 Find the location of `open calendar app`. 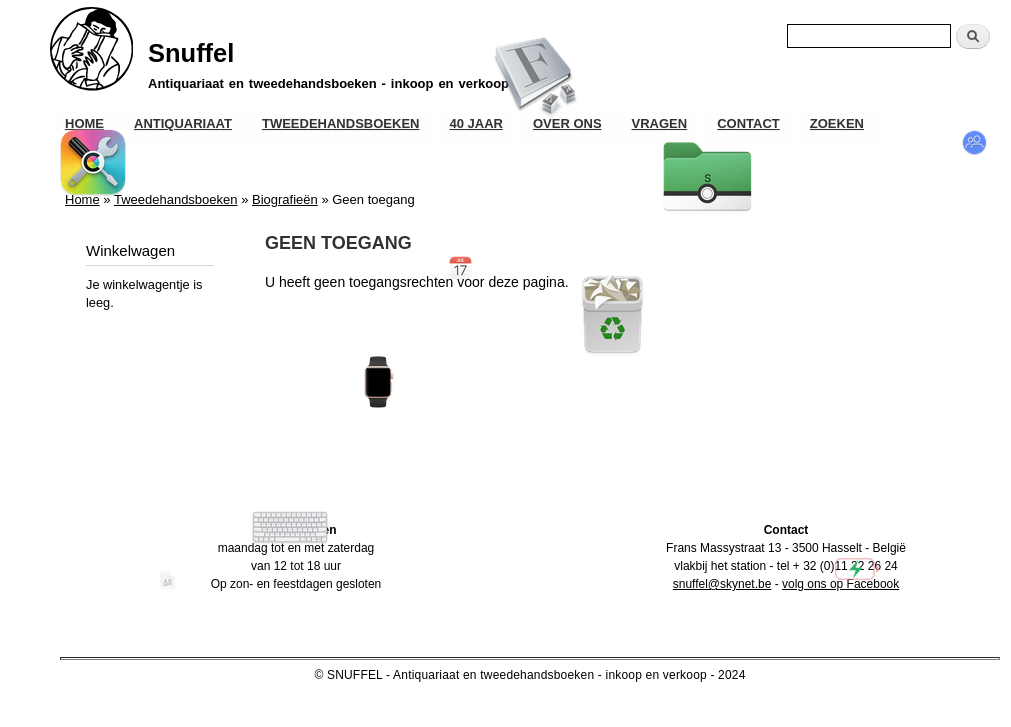

open calendar app is located at coordinates (460, 267).